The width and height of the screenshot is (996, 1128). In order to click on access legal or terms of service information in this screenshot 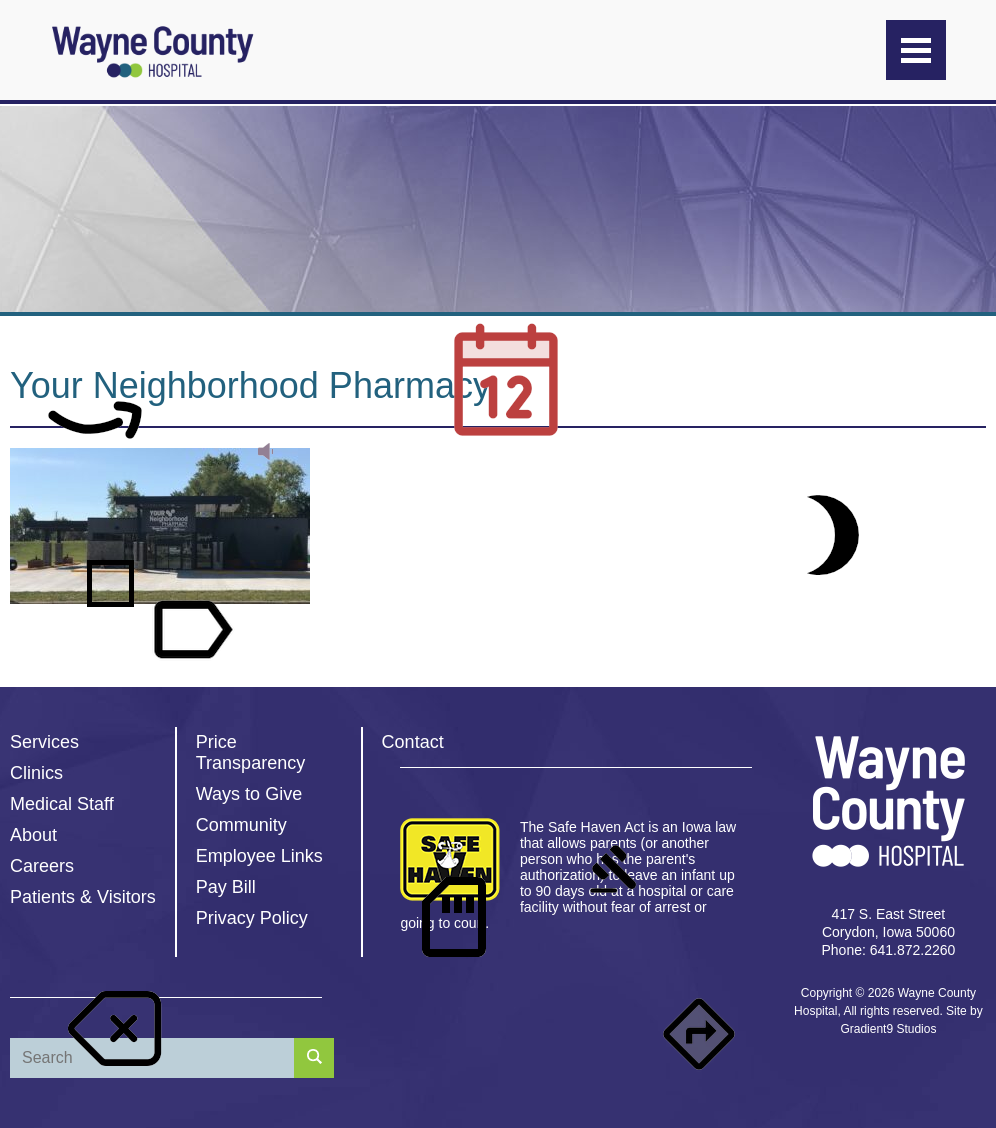, I will do `click(615, 868)`.